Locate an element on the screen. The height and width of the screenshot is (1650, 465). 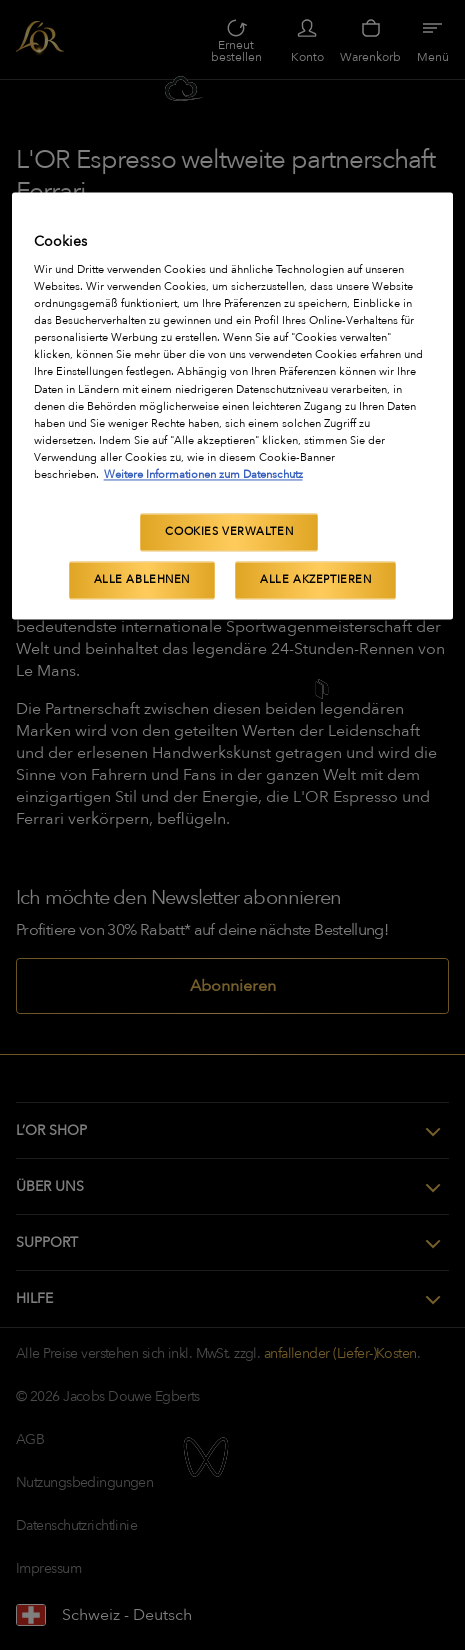
ethers.js library branding or documentation link is located at coordinates (184, 88).